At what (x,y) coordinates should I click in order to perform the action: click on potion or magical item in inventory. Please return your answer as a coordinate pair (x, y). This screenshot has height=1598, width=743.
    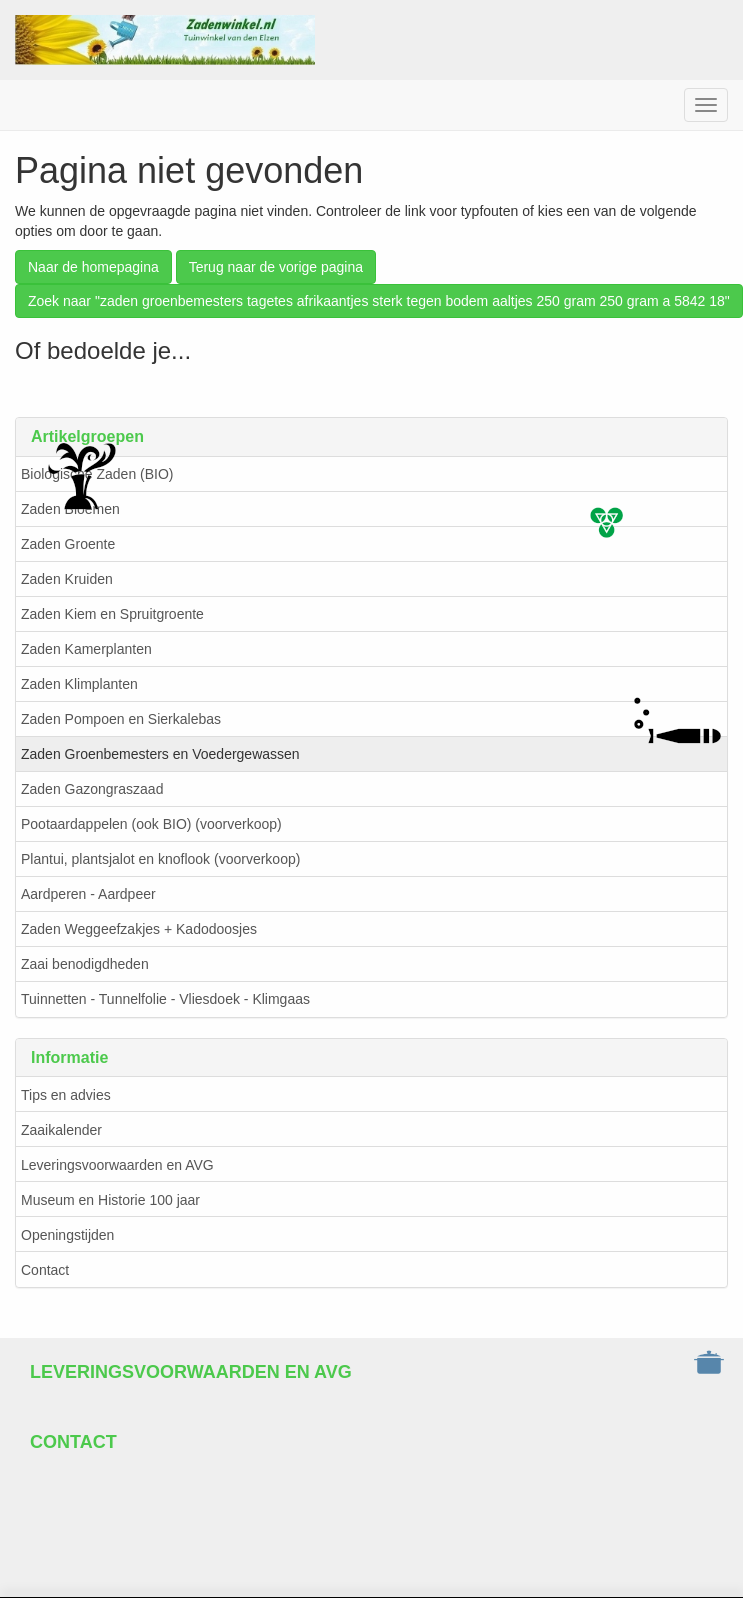
    Looking at the image, I should click on (82, 476).